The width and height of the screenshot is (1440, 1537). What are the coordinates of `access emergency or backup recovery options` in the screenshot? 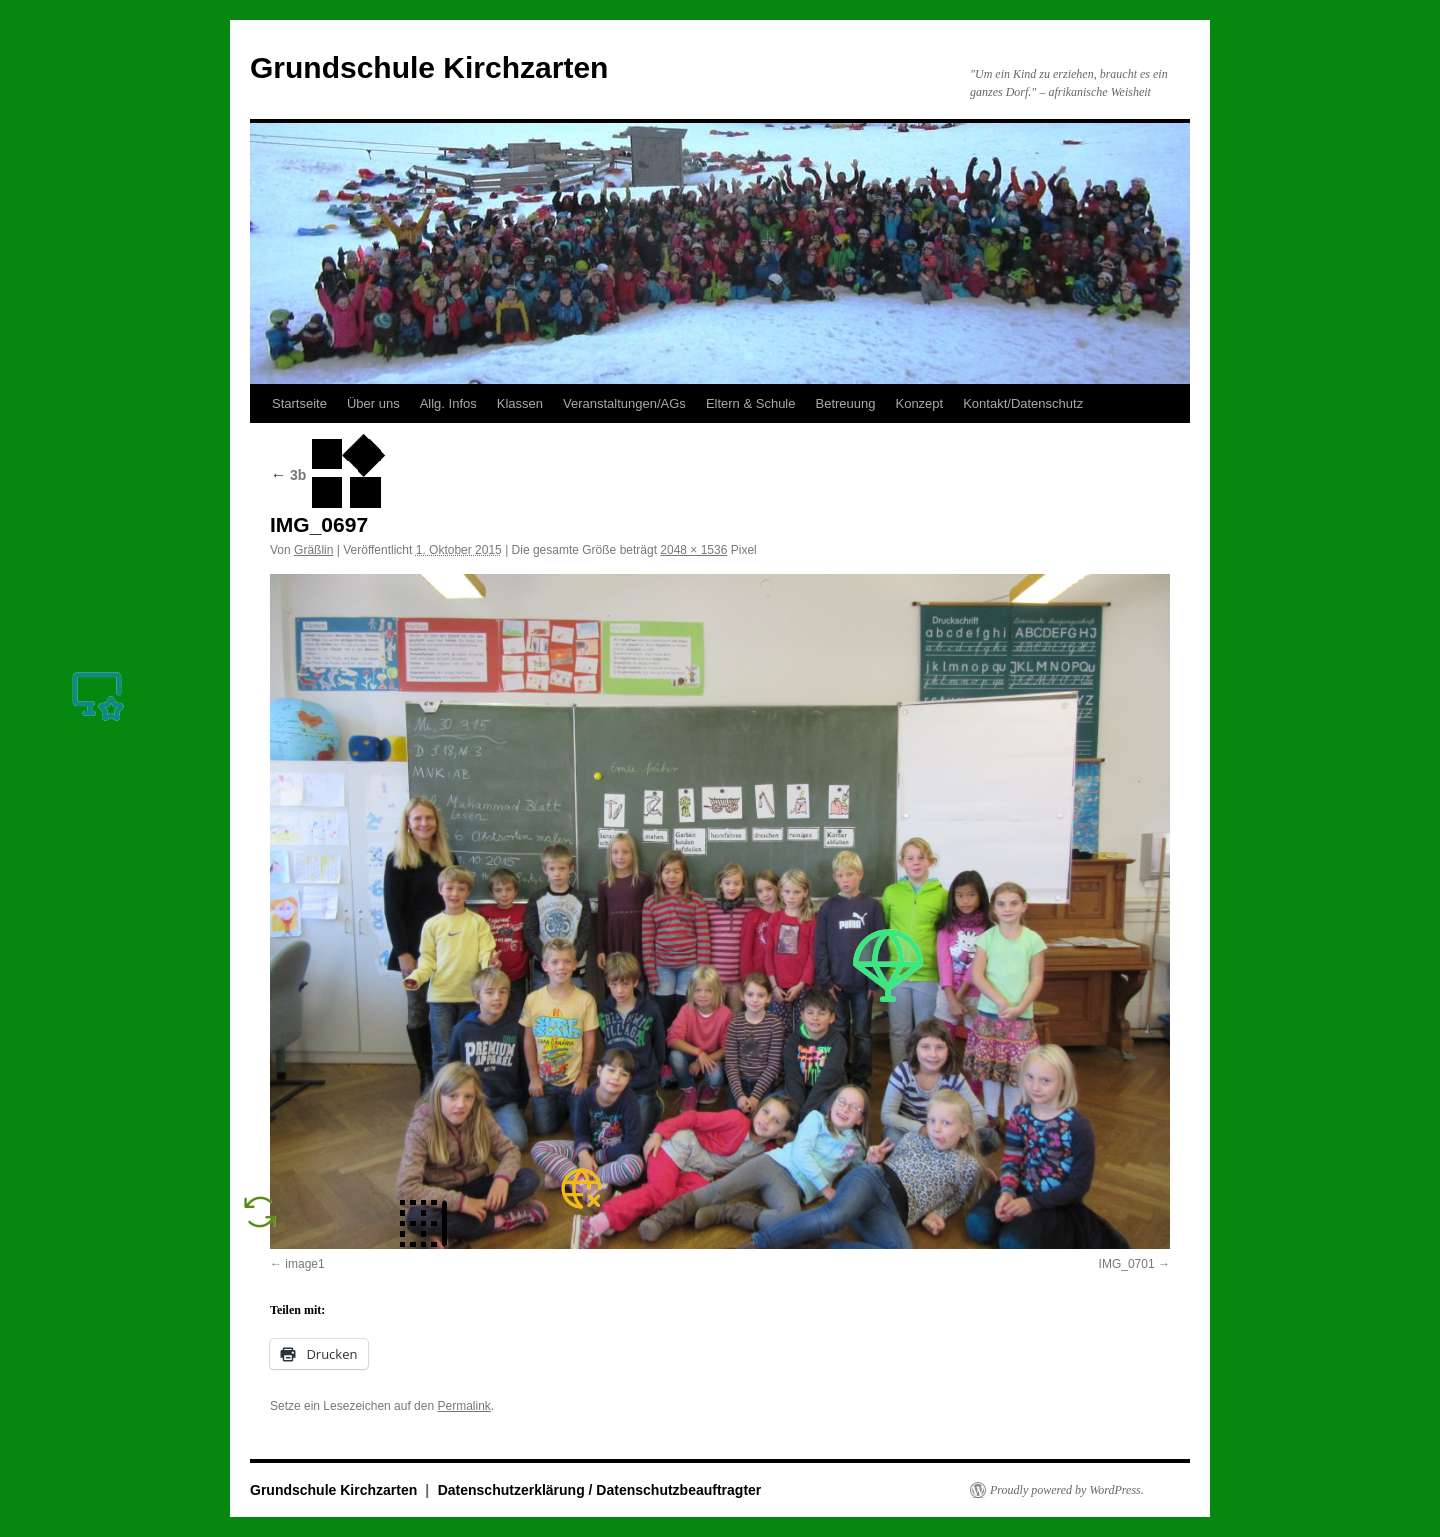 It's located at (888, 967).